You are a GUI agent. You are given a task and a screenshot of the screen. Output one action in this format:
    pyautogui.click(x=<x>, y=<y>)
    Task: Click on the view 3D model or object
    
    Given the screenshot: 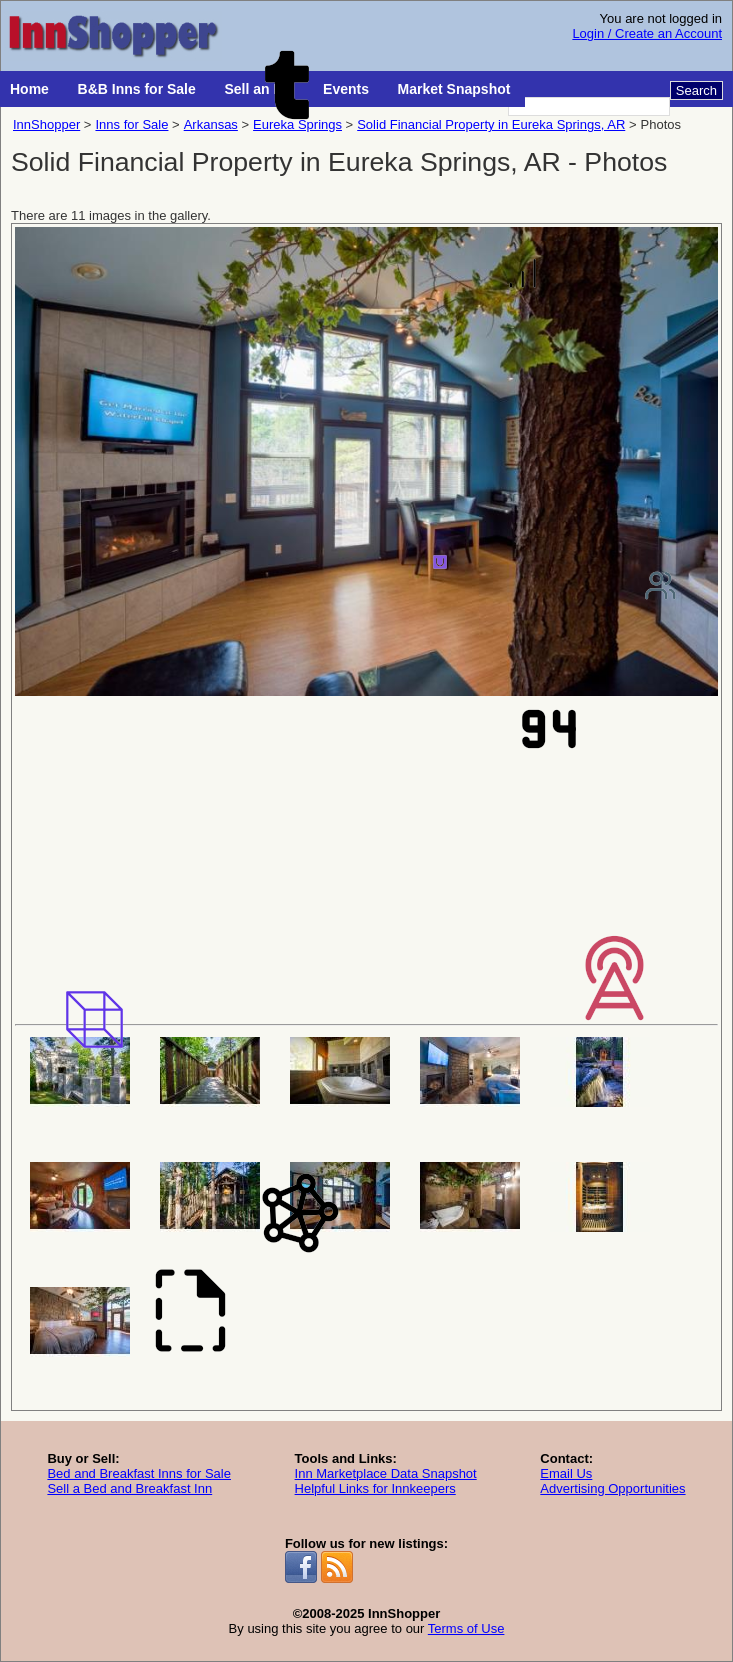 What is the action you would take?
    pyautogui.click(x=94, y=1019)
    